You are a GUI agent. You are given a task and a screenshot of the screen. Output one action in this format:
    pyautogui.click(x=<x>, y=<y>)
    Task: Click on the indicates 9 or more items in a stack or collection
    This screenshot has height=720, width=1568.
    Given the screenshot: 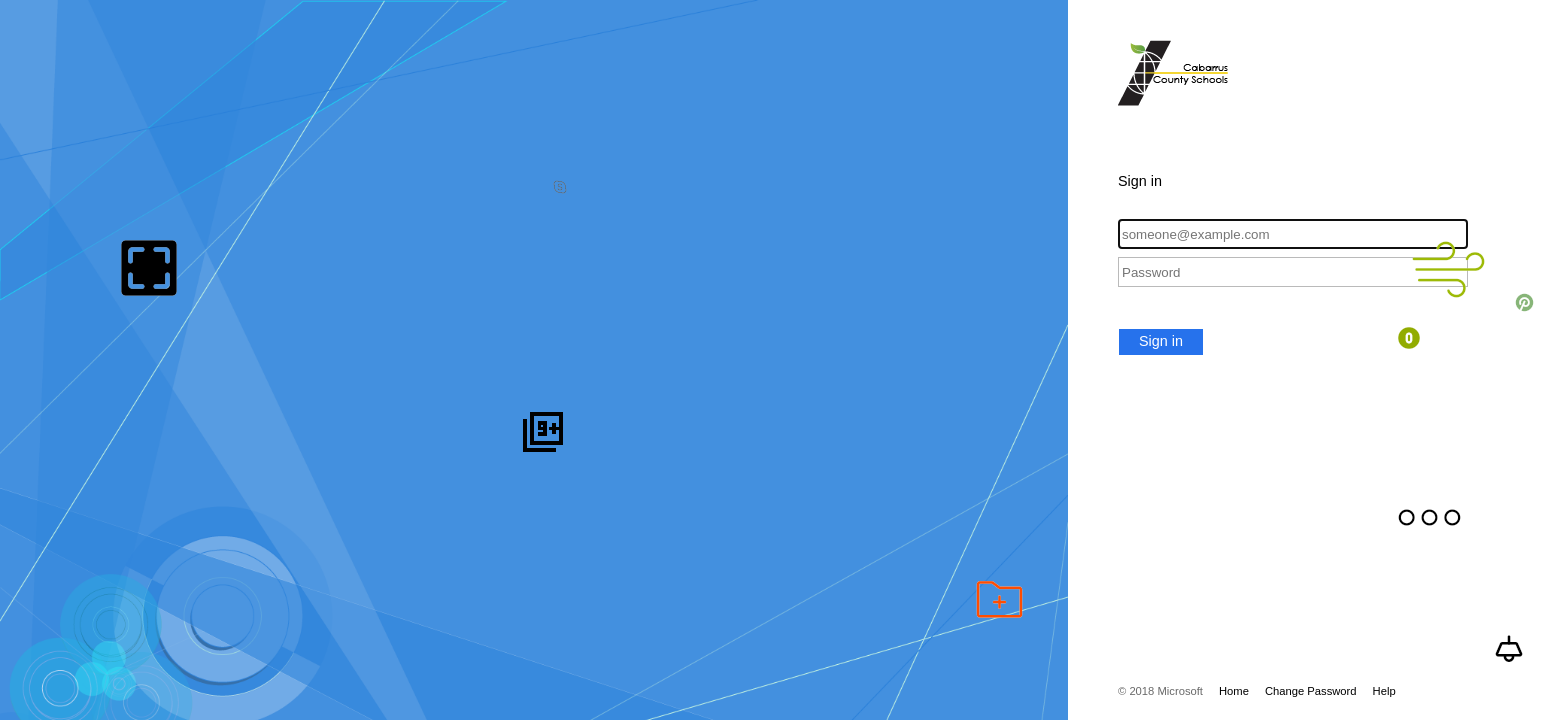 What is the action you would take?
    pyautogui.click(x=543, y=432)
    